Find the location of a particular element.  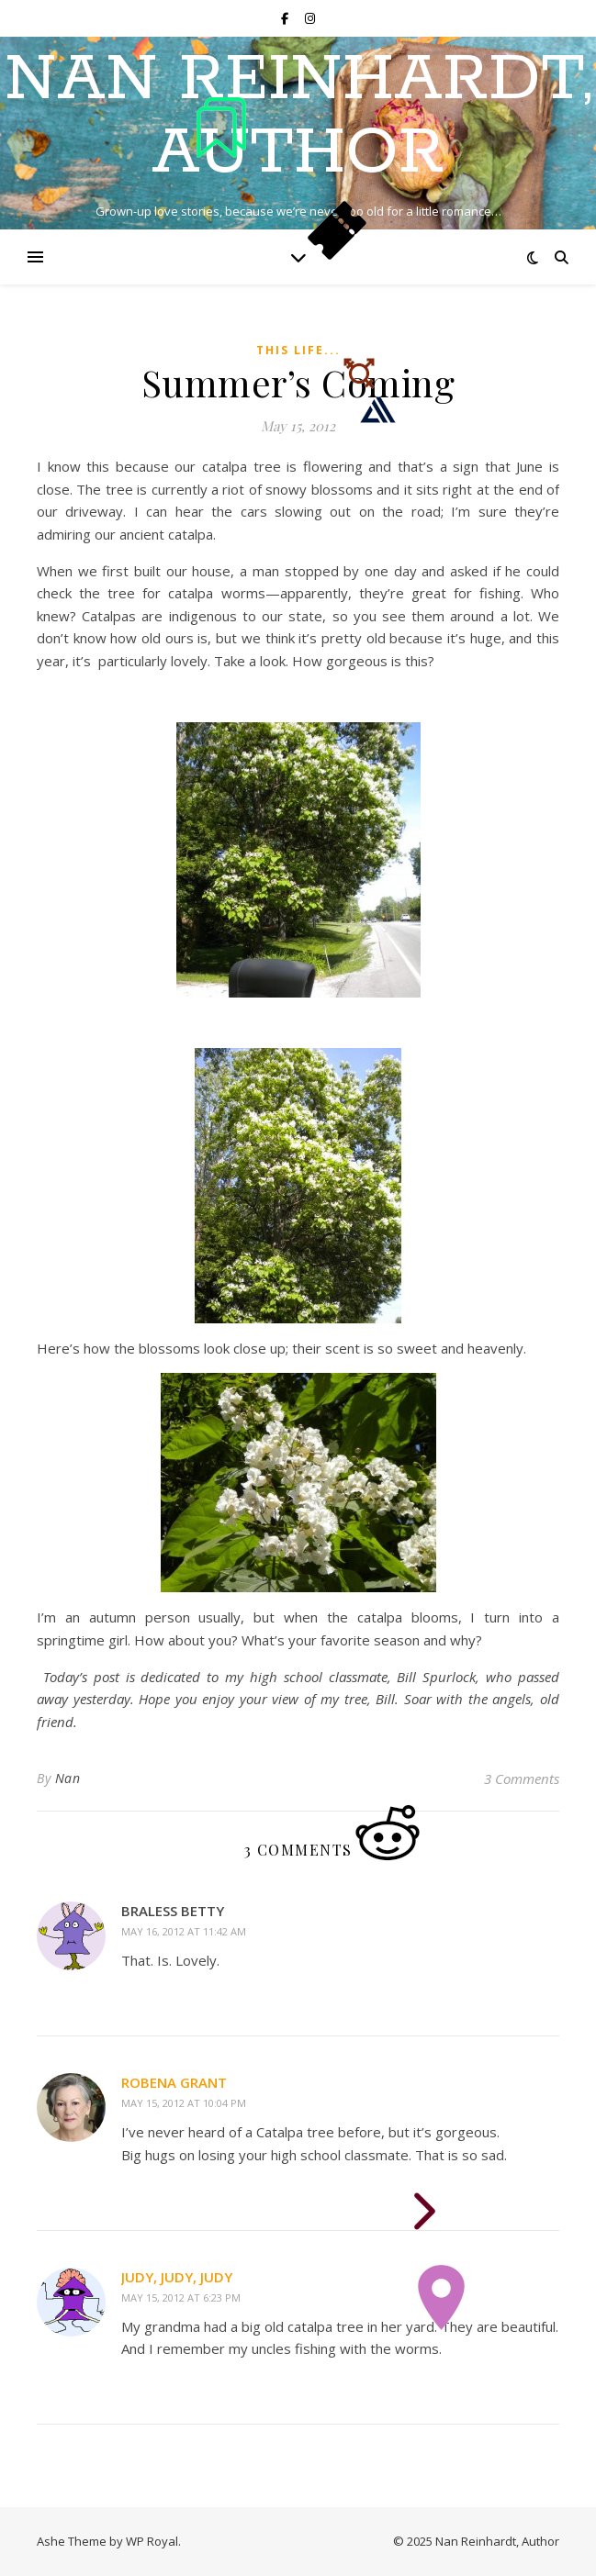

navigate to the next item or screen is located at coordinates (424, 2211).